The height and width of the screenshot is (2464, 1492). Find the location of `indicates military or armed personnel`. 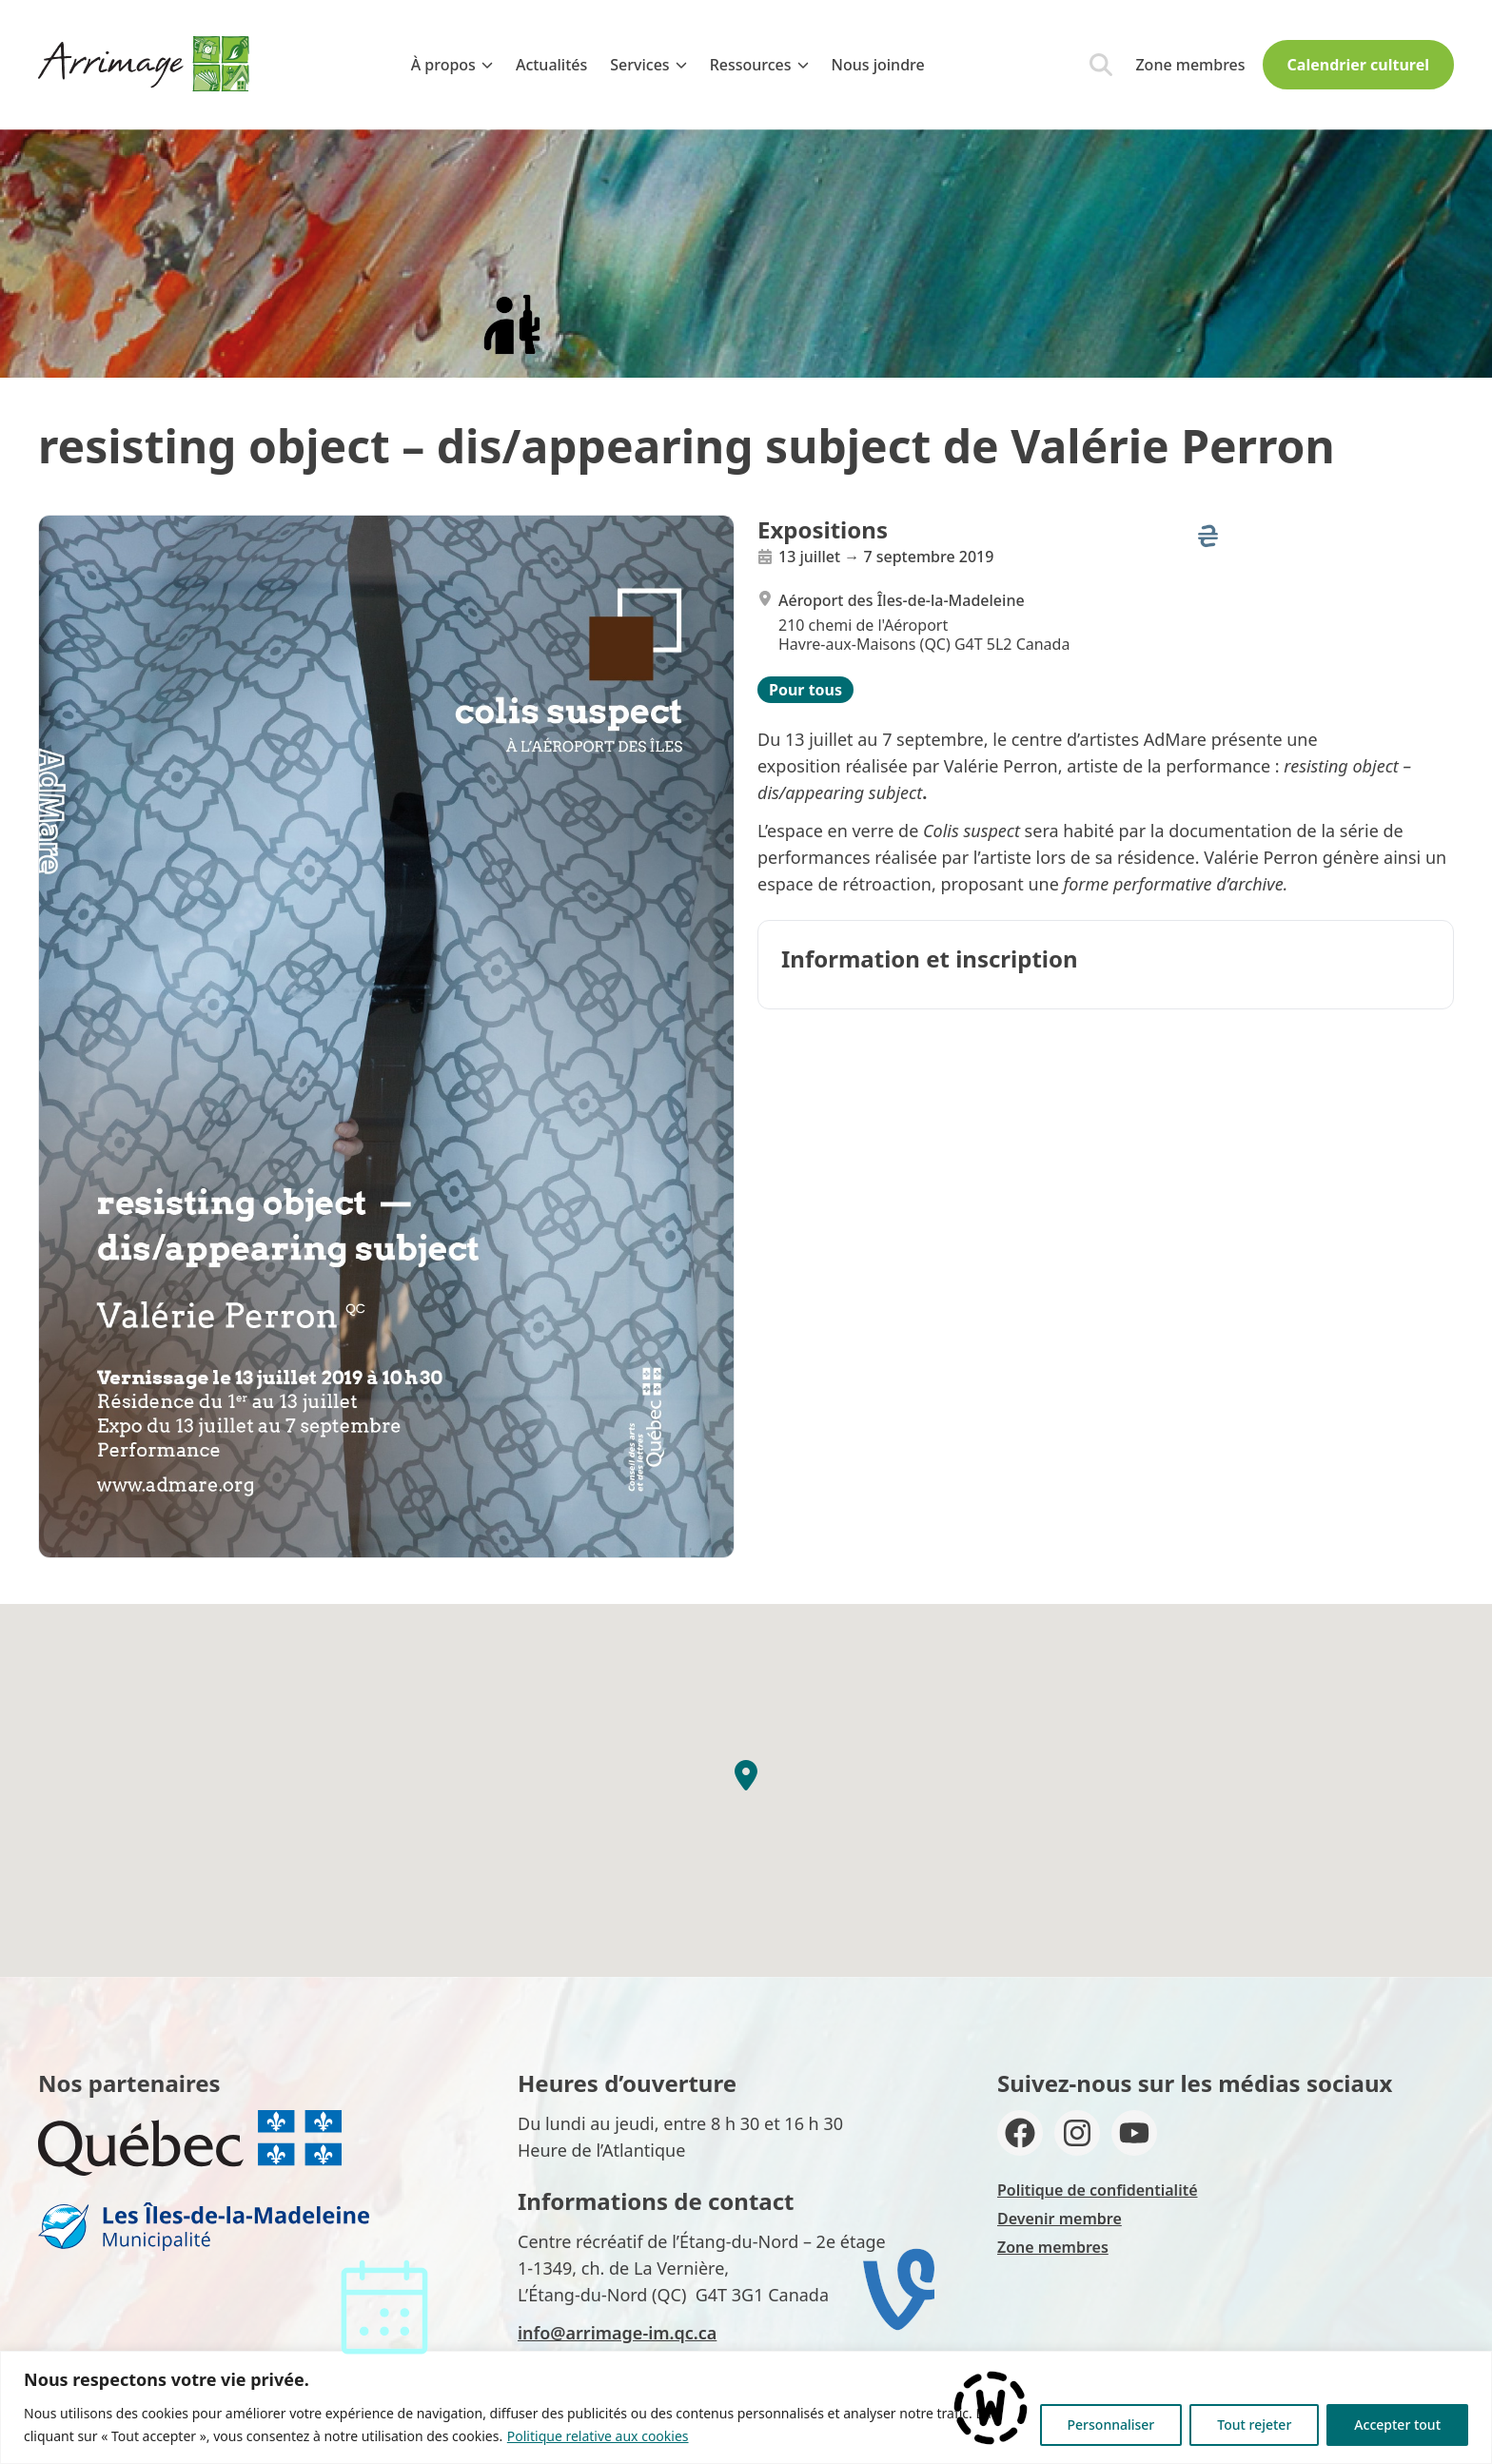

indicates military or armed personnel is located at coordinates (510, 324).